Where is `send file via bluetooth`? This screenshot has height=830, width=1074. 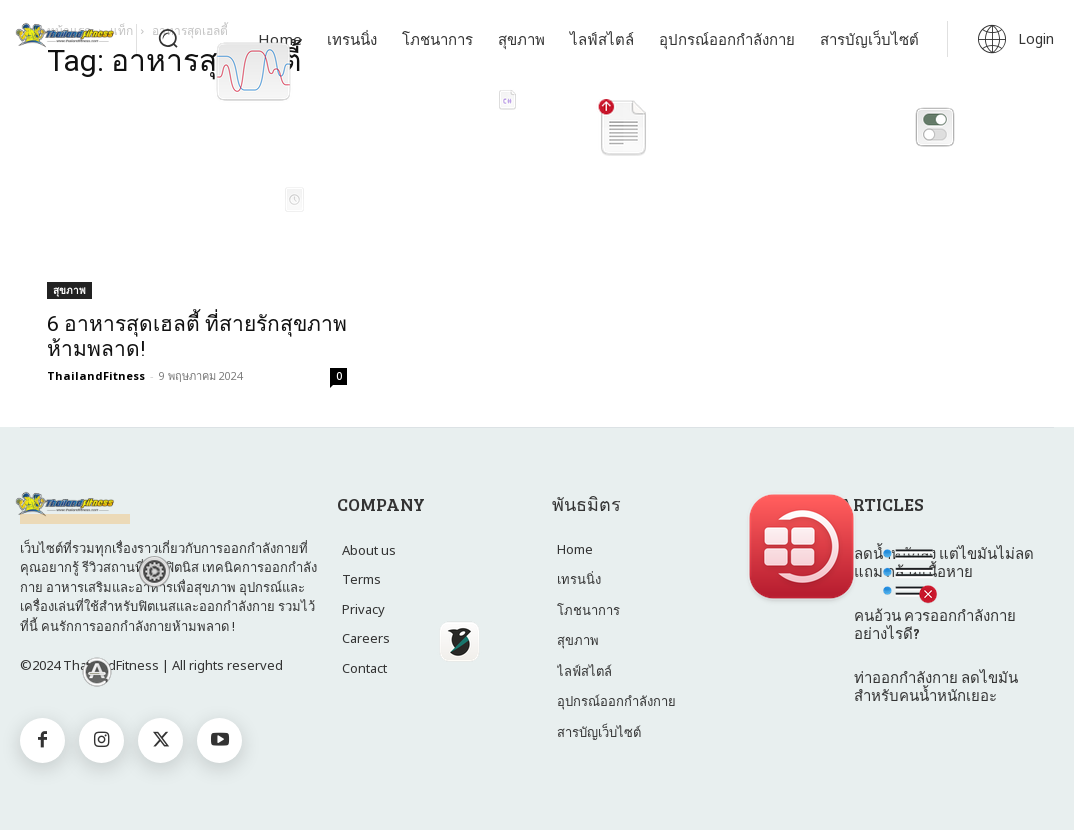
send file via bluetooth is located at coordinates (623, 127).